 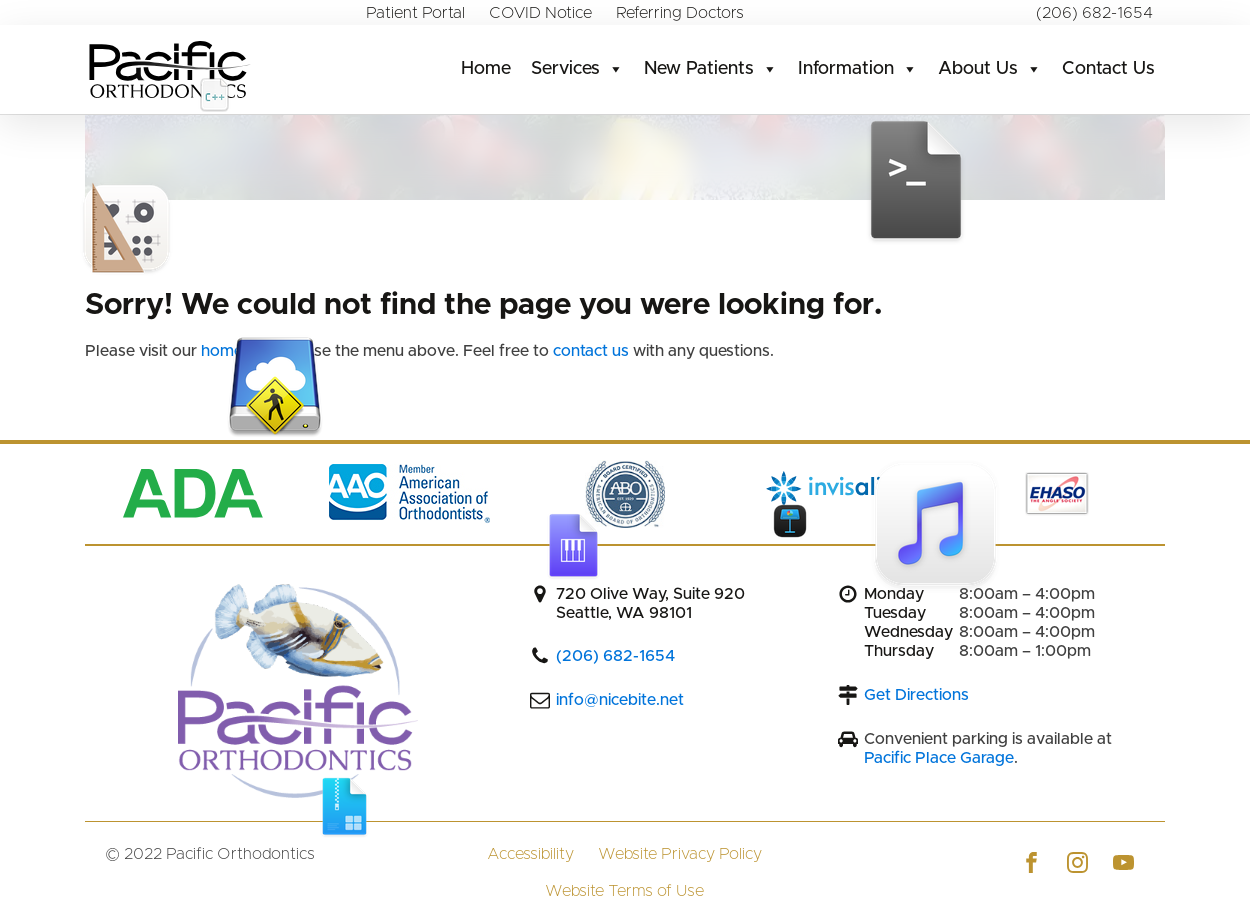 I want to click on open cantata music player, so click(x=935, y=524).